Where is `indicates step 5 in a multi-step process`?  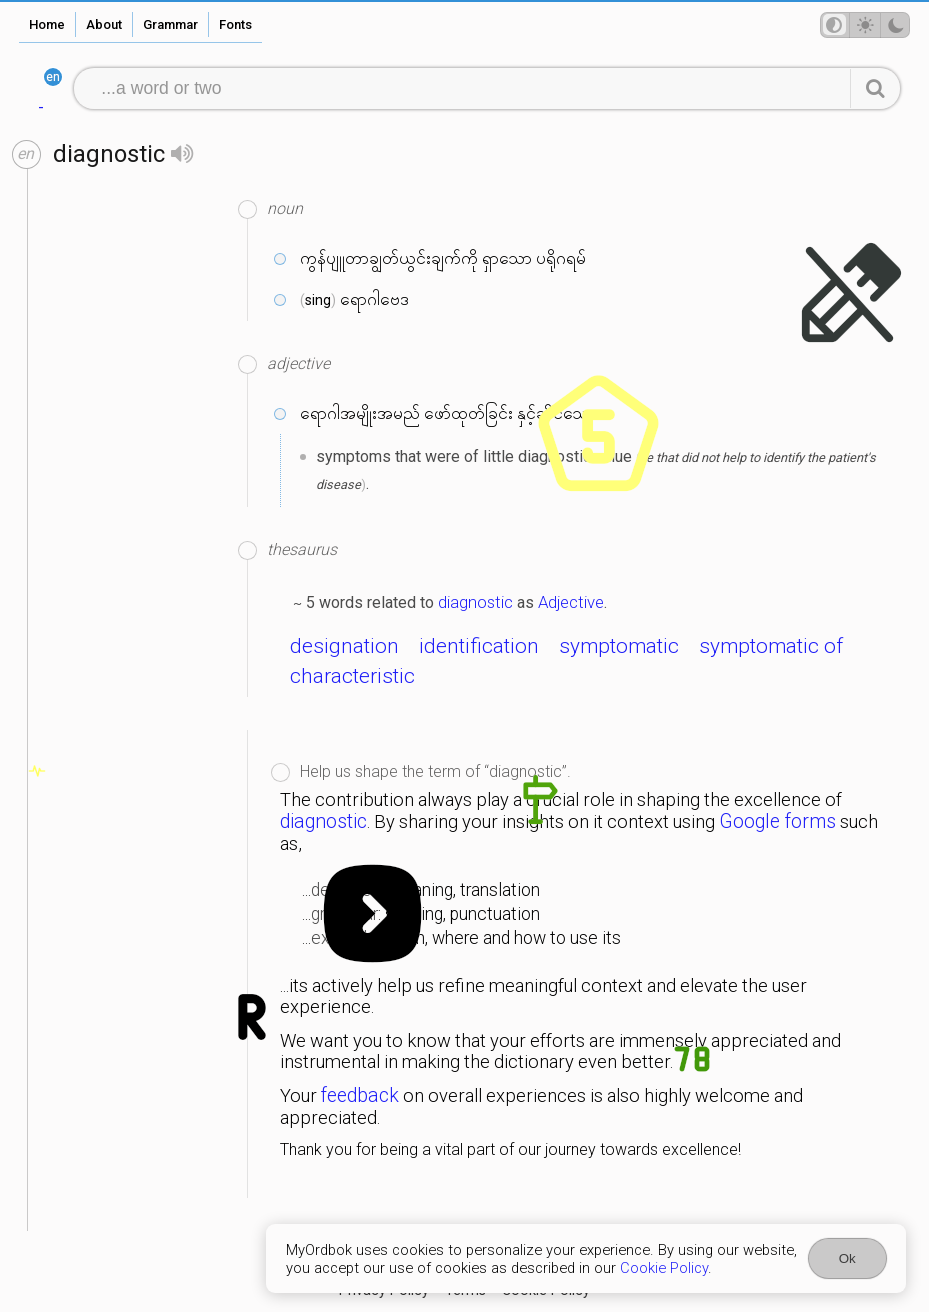
indicates step 5 in a multi-step process is located at coordinates (598, 436).